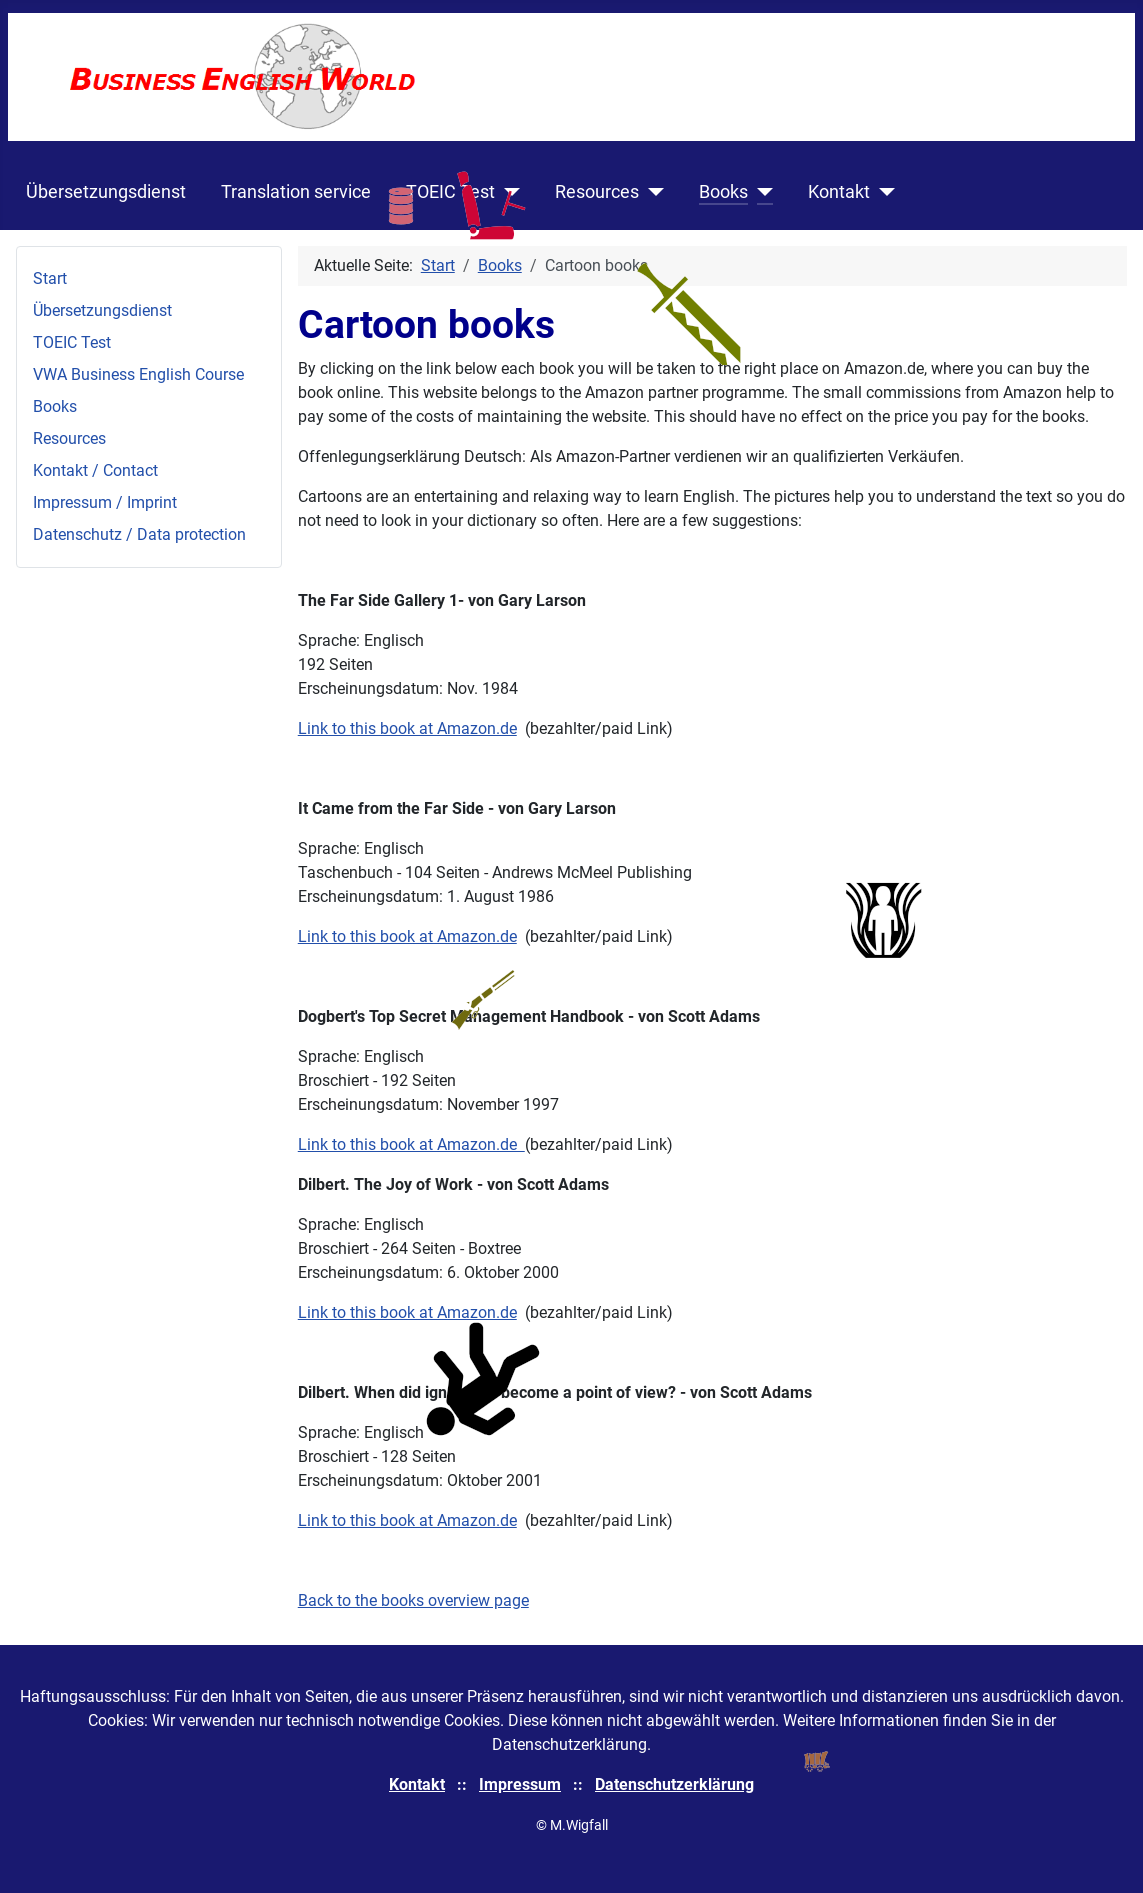  What do you see at coordinates (483, 1000) in the screenshot?
I see `select rifle weapon in game inventory` at bounding box center [483, 1000].